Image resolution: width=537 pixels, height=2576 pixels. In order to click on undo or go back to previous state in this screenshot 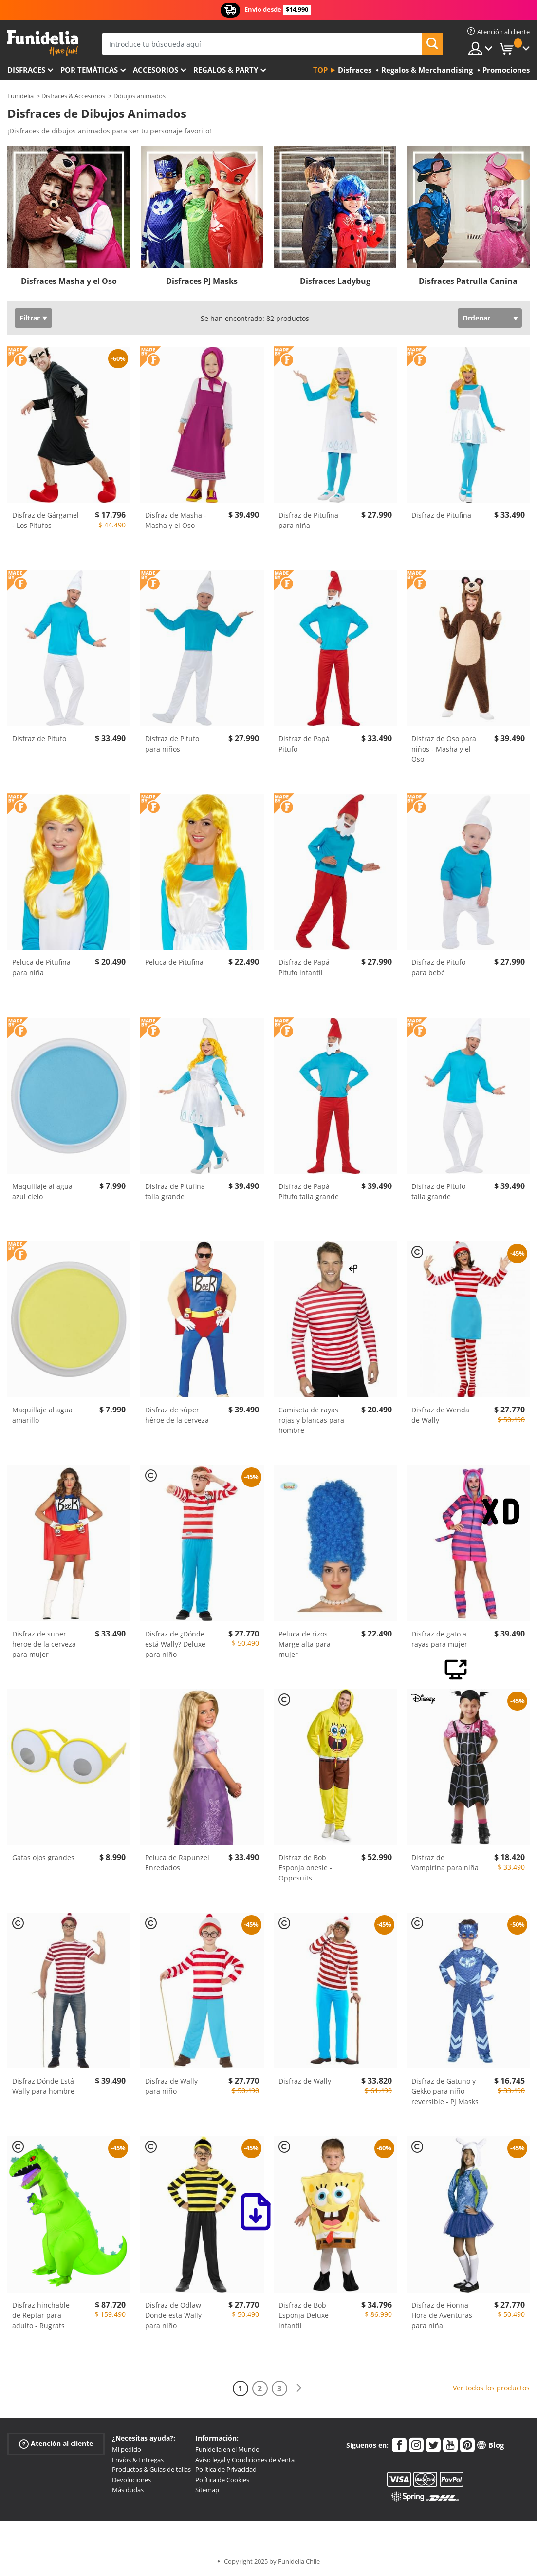, I will do `click(353, 1269)`.